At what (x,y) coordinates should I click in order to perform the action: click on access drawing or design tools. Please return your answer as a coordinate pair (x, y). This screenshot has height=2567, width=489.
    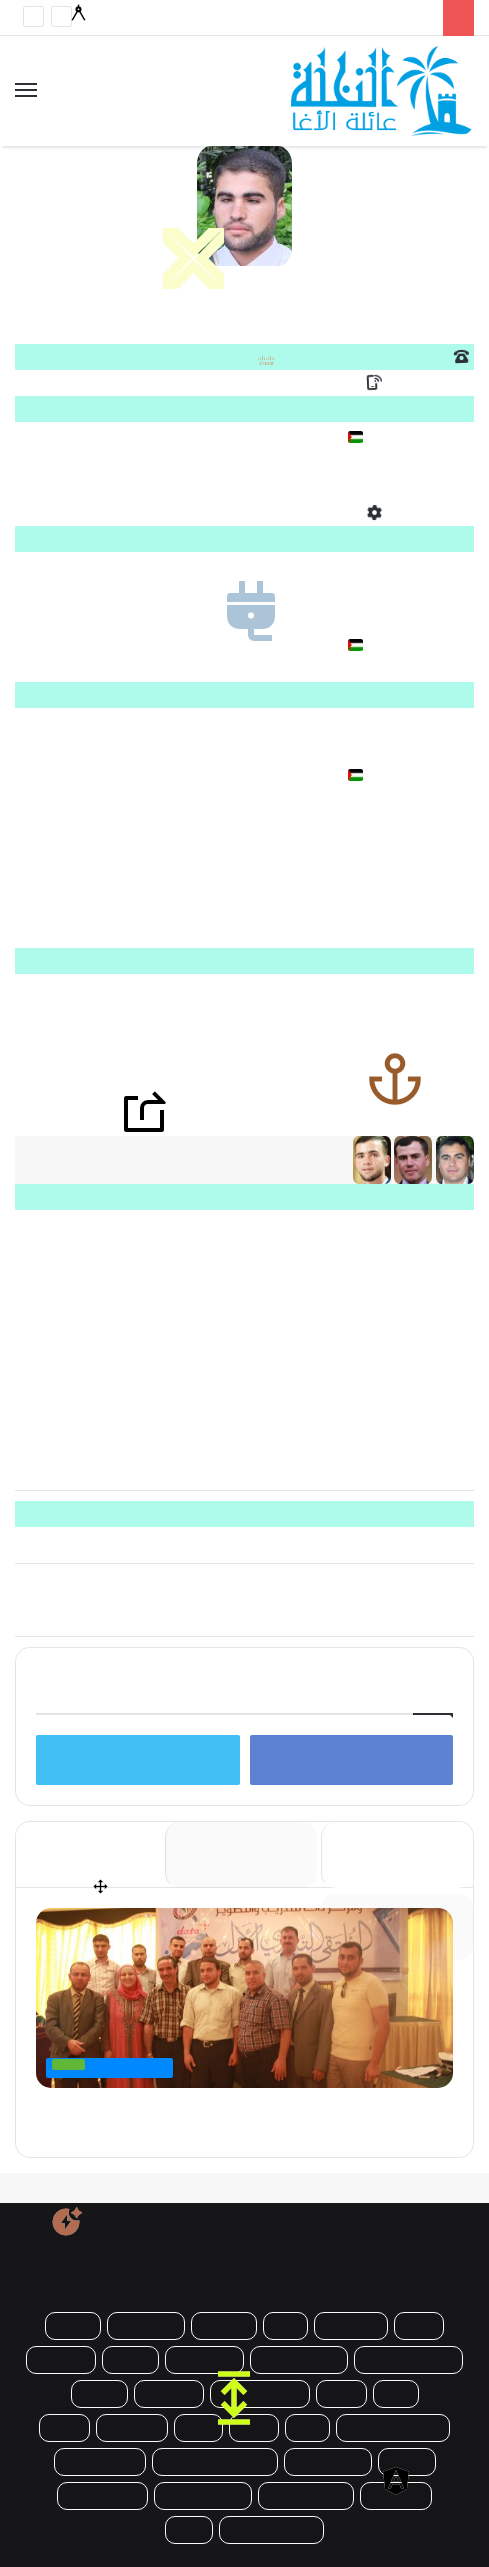
    Looking at the image, I should click on (78, 12).